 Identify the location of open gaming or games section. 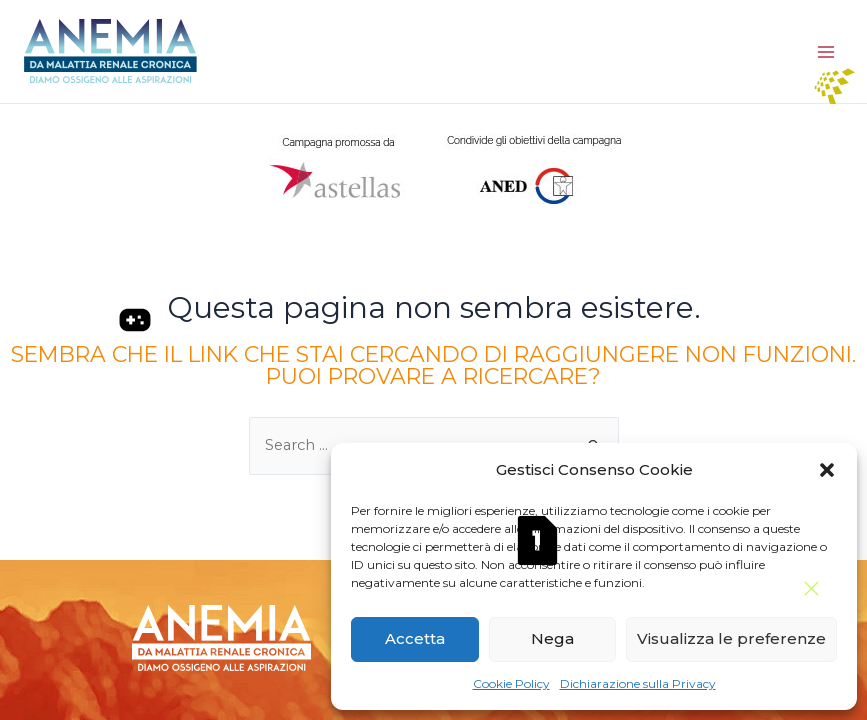
(135, 320).